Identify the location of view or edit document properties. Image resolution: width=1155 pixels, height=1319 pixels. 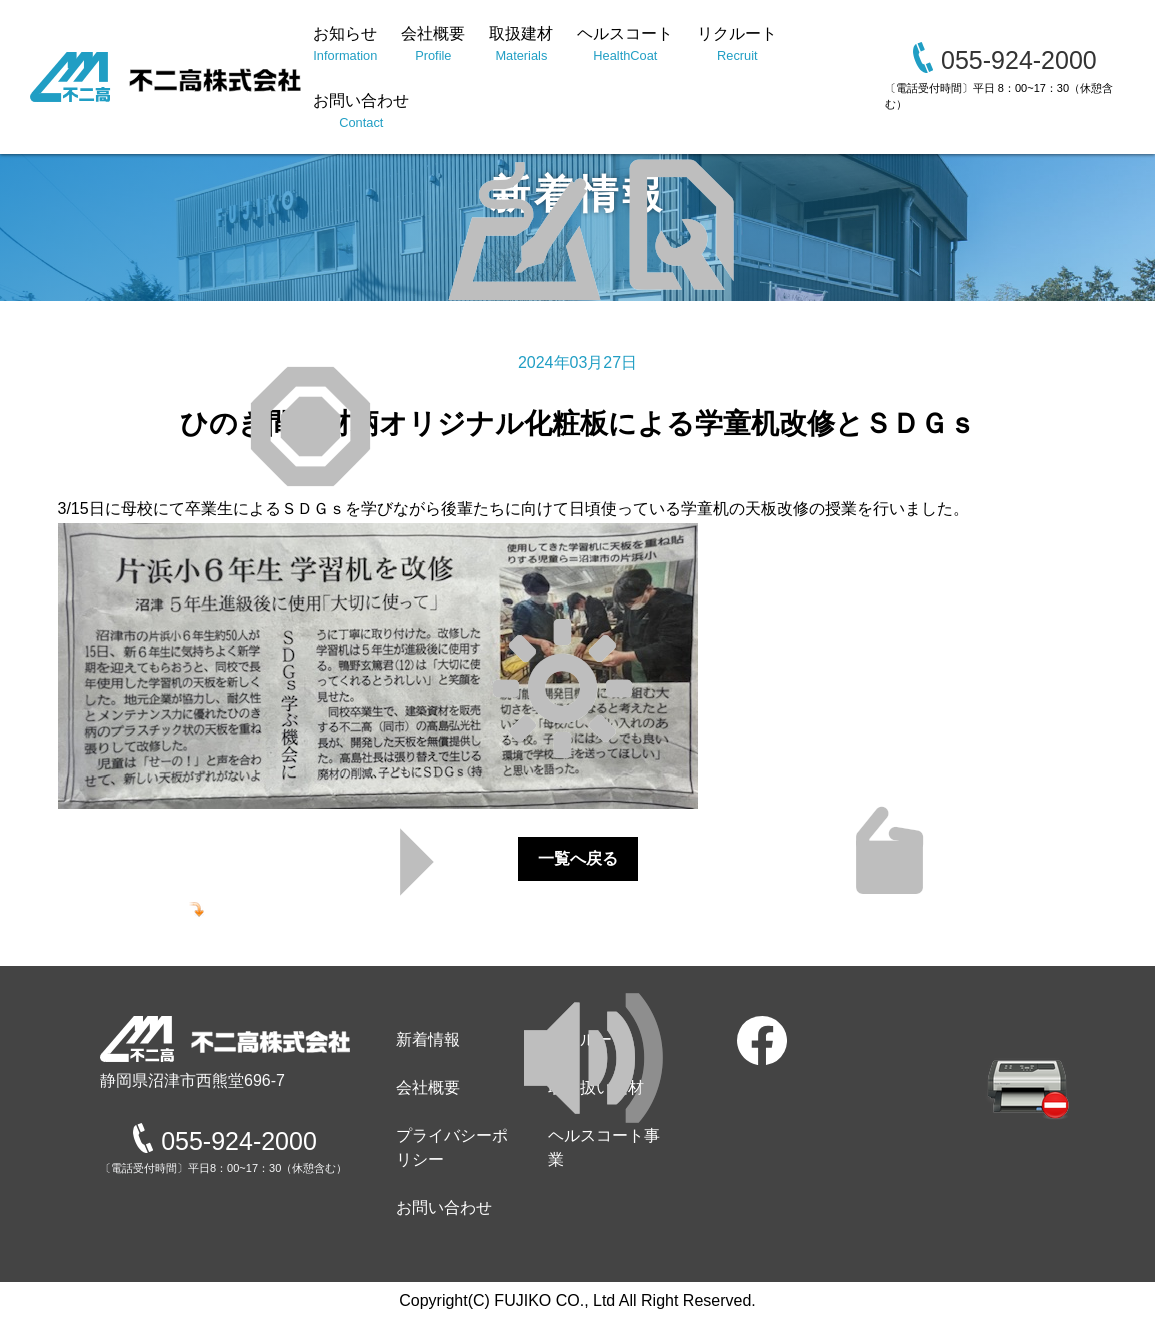
(681, 220).